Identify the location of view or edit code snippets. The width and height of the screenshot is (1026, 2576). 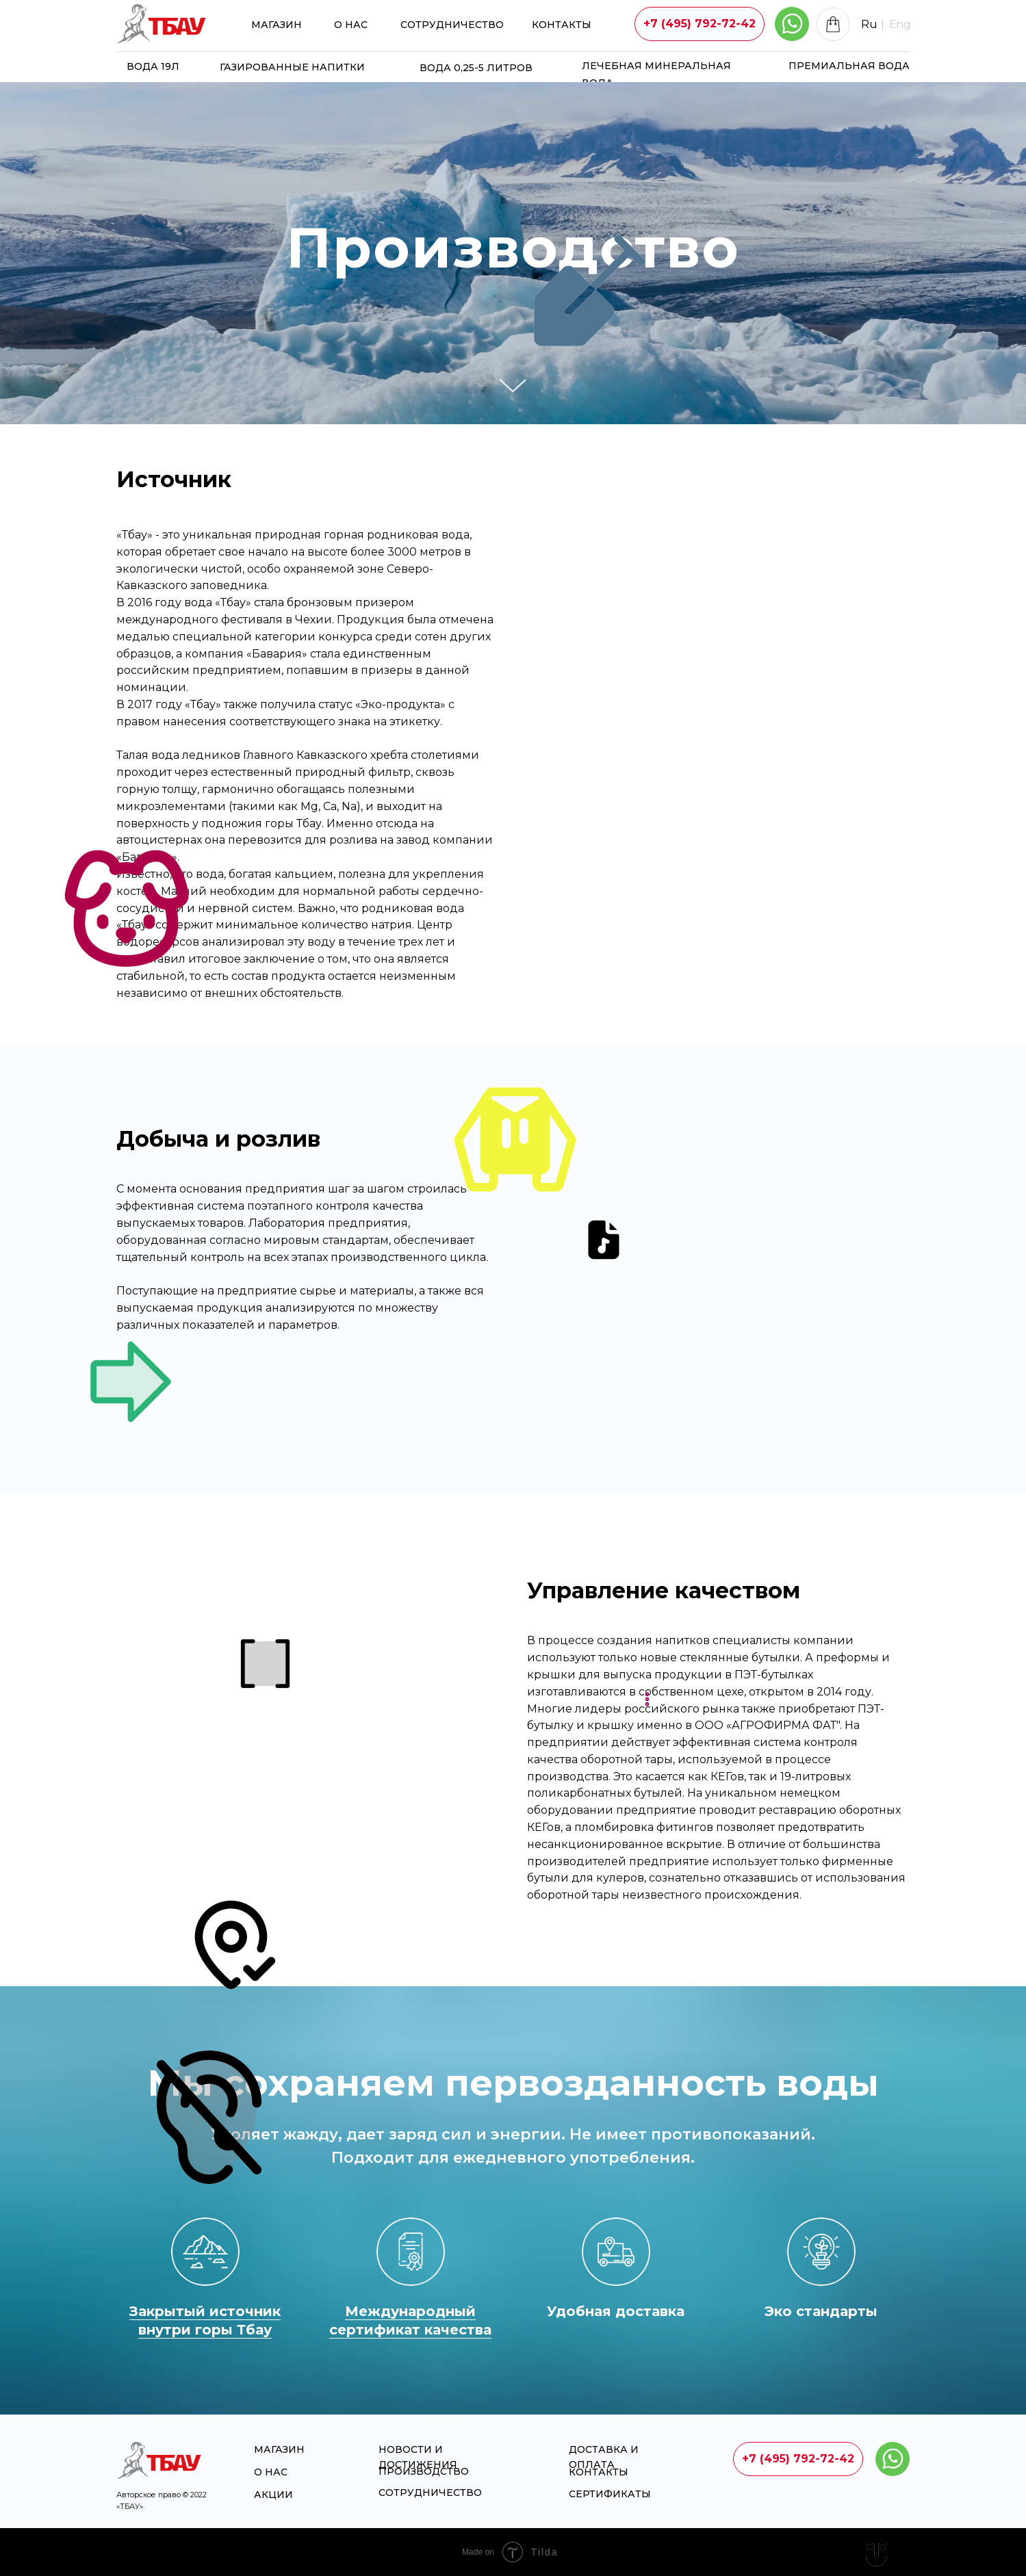
(265, 1663).